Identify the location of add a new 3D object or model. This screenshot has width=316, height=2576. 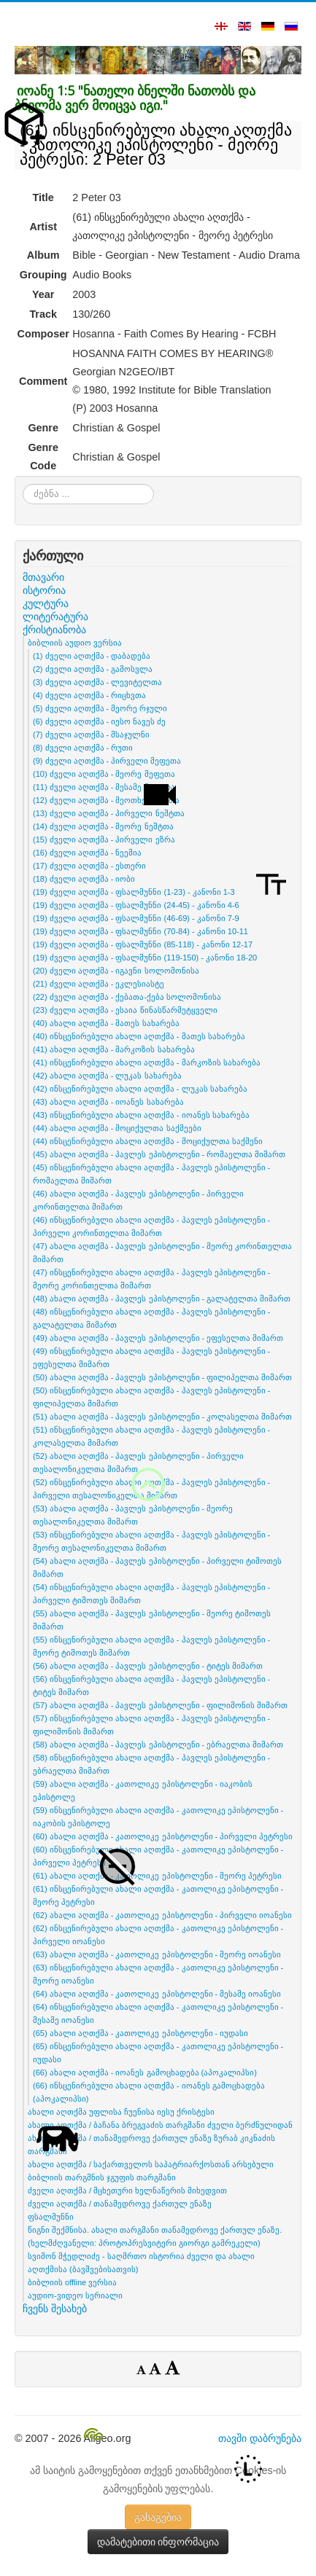
(24, 124).